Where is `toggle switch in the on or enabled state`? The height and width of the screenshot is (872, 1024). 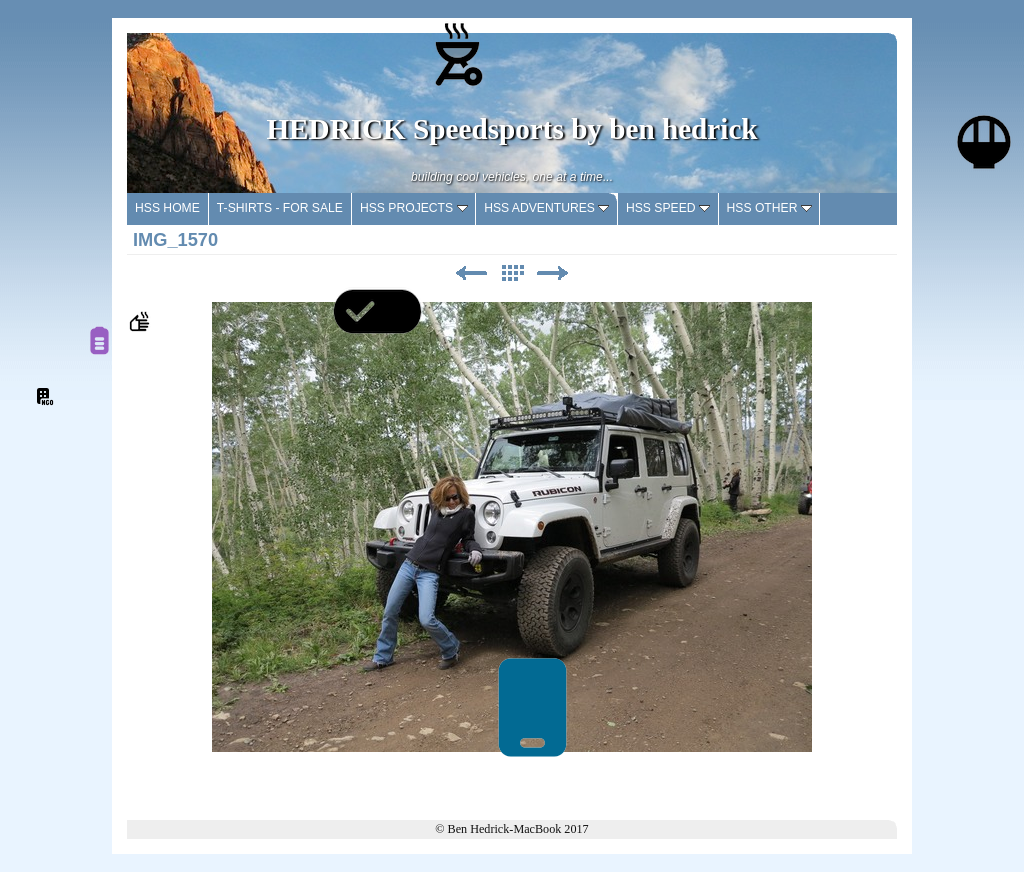
toggle switch in the on or enabled state is located at coordinates (377, 311).